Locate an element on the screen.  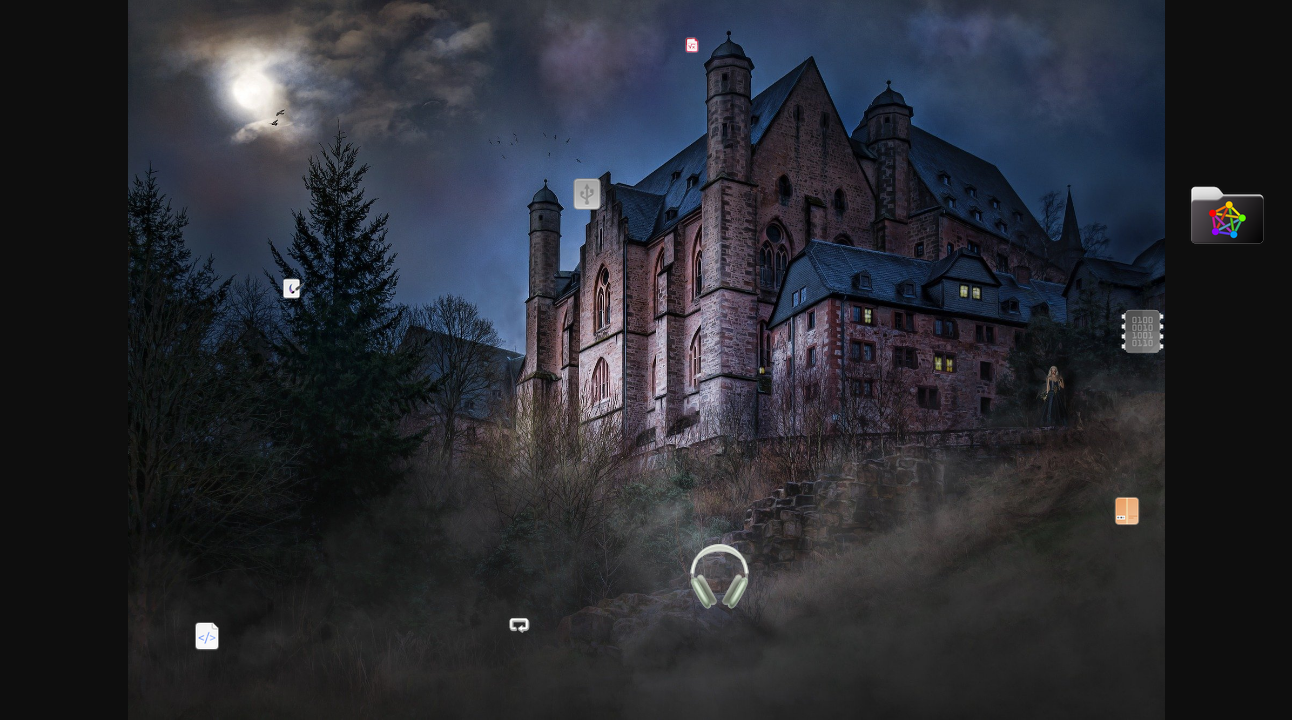
compressed or archived file type is located at coordinates (1127, 511).